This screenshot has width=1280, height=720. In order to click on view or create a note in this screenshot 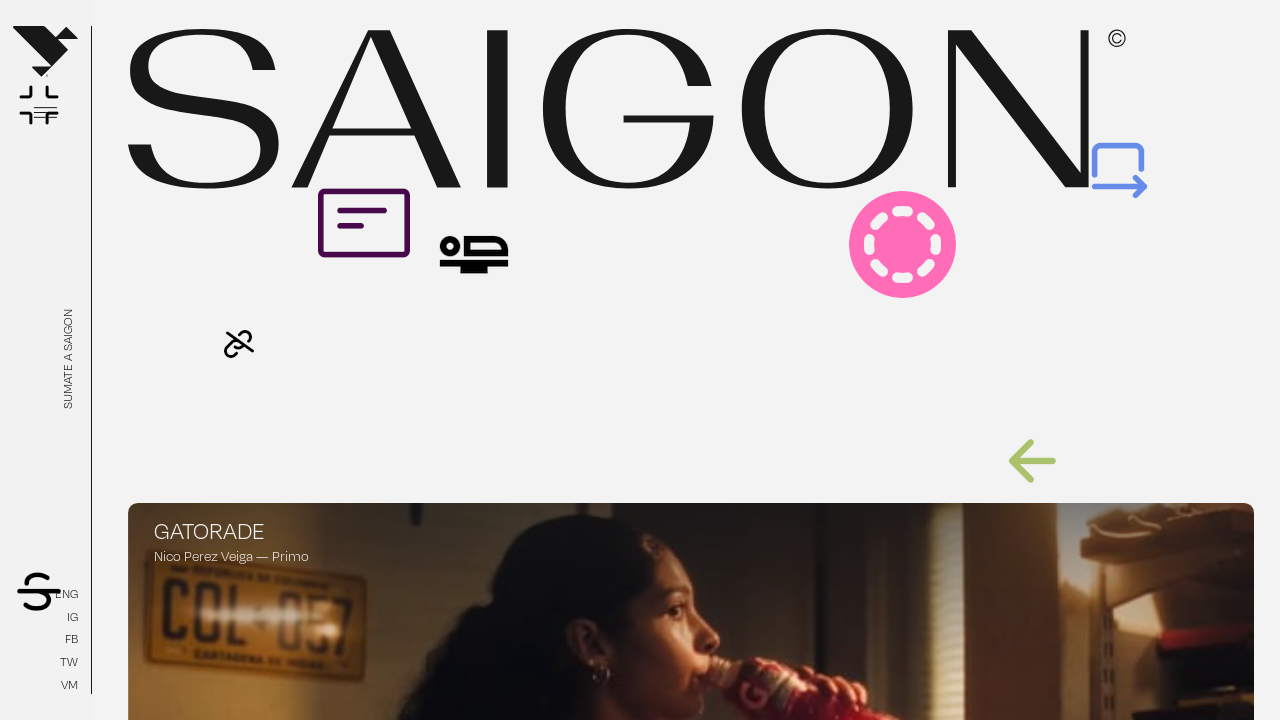, I will do `click(364, 223)`.